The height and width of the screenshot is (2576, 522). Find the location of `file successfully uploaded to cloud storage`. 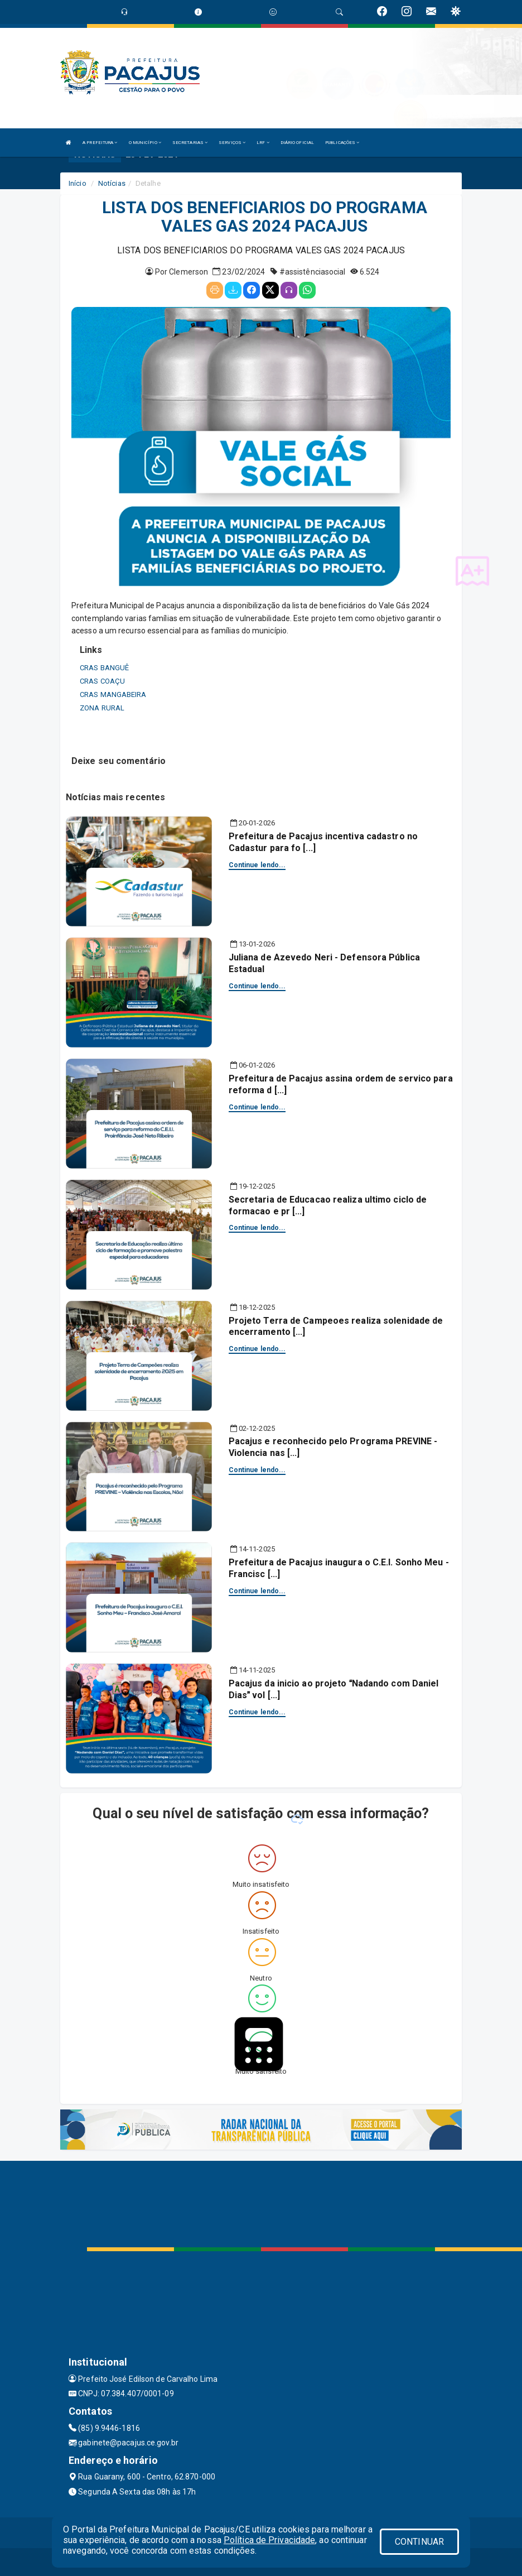

file successfully uploaded to cloud storage is located at coordinates (297, 1819).